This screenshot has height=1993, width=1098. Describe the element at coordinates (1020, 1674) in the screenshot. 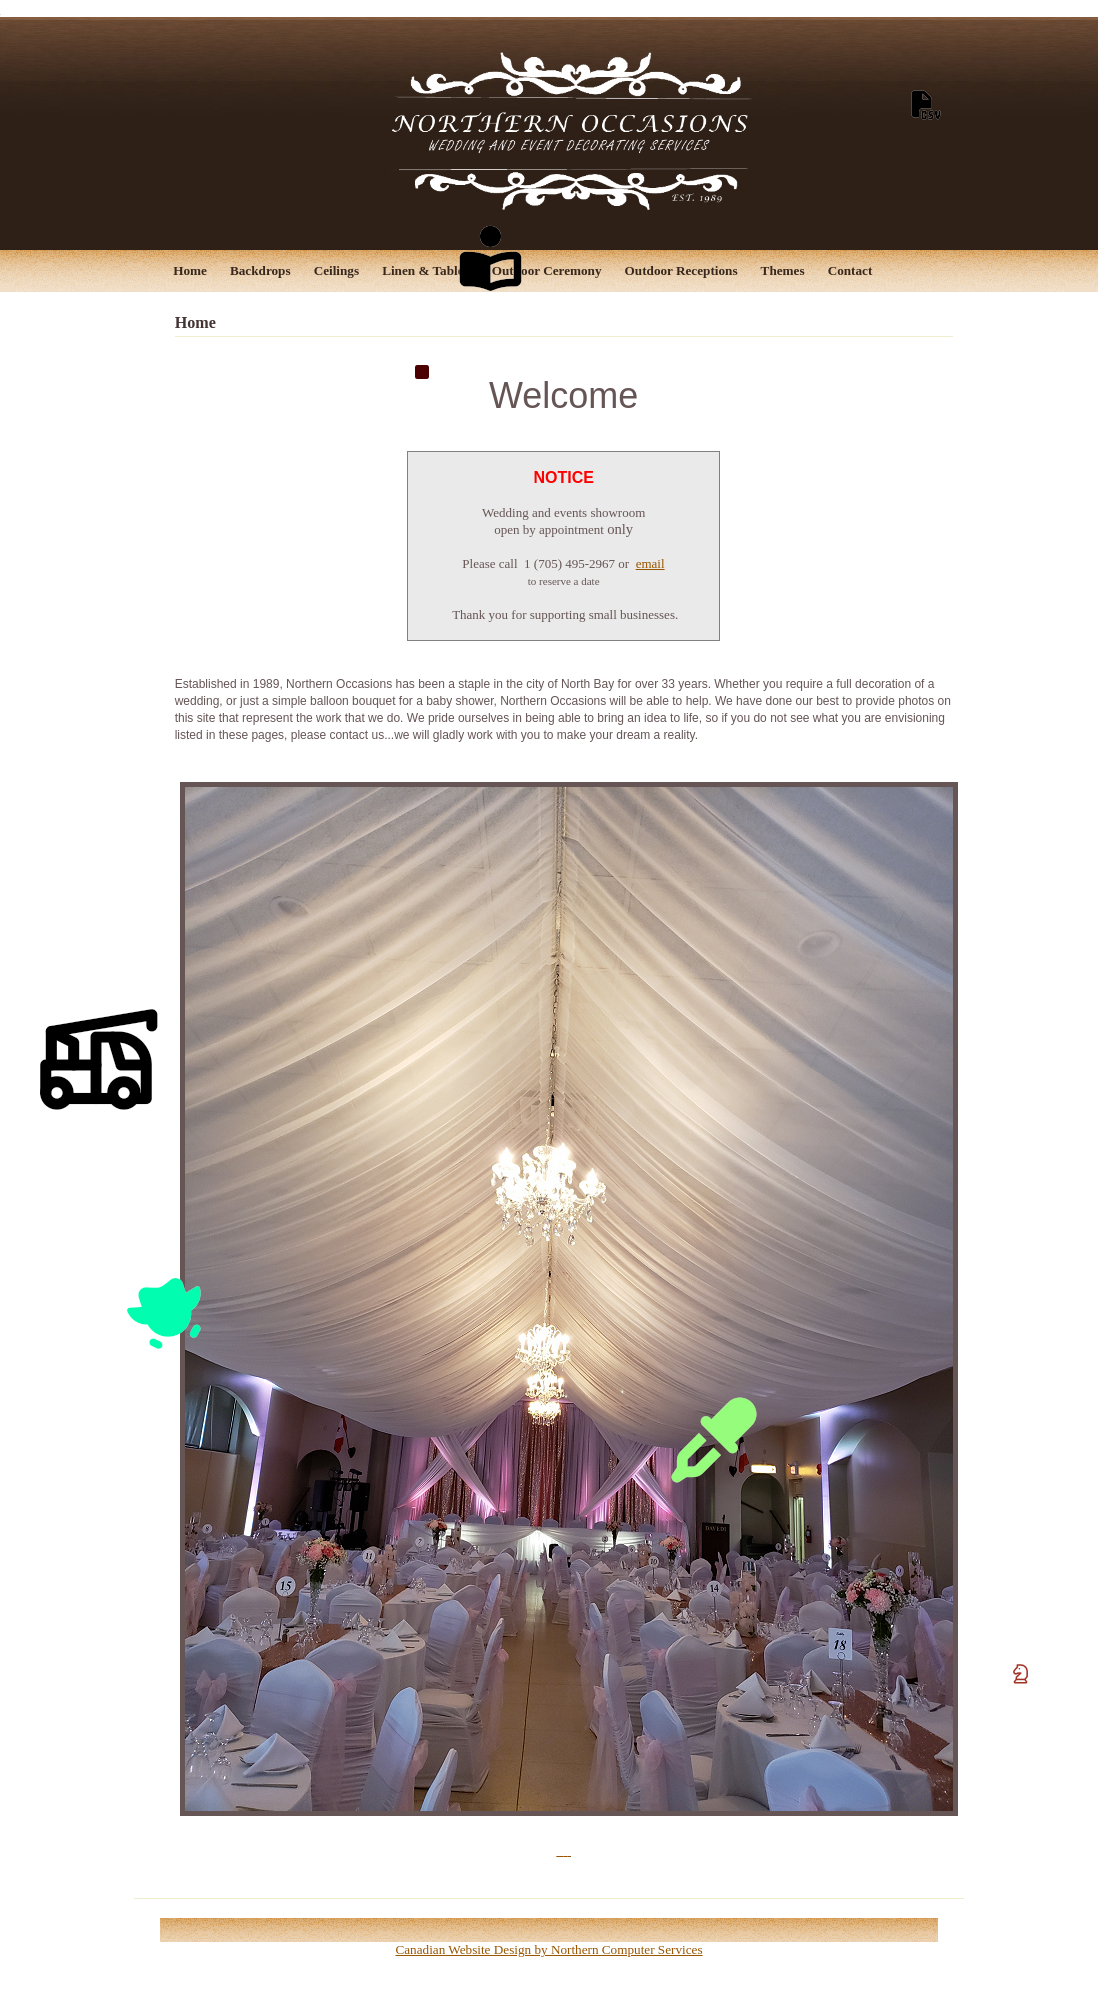

I see `play chess or access chess game` at that location.